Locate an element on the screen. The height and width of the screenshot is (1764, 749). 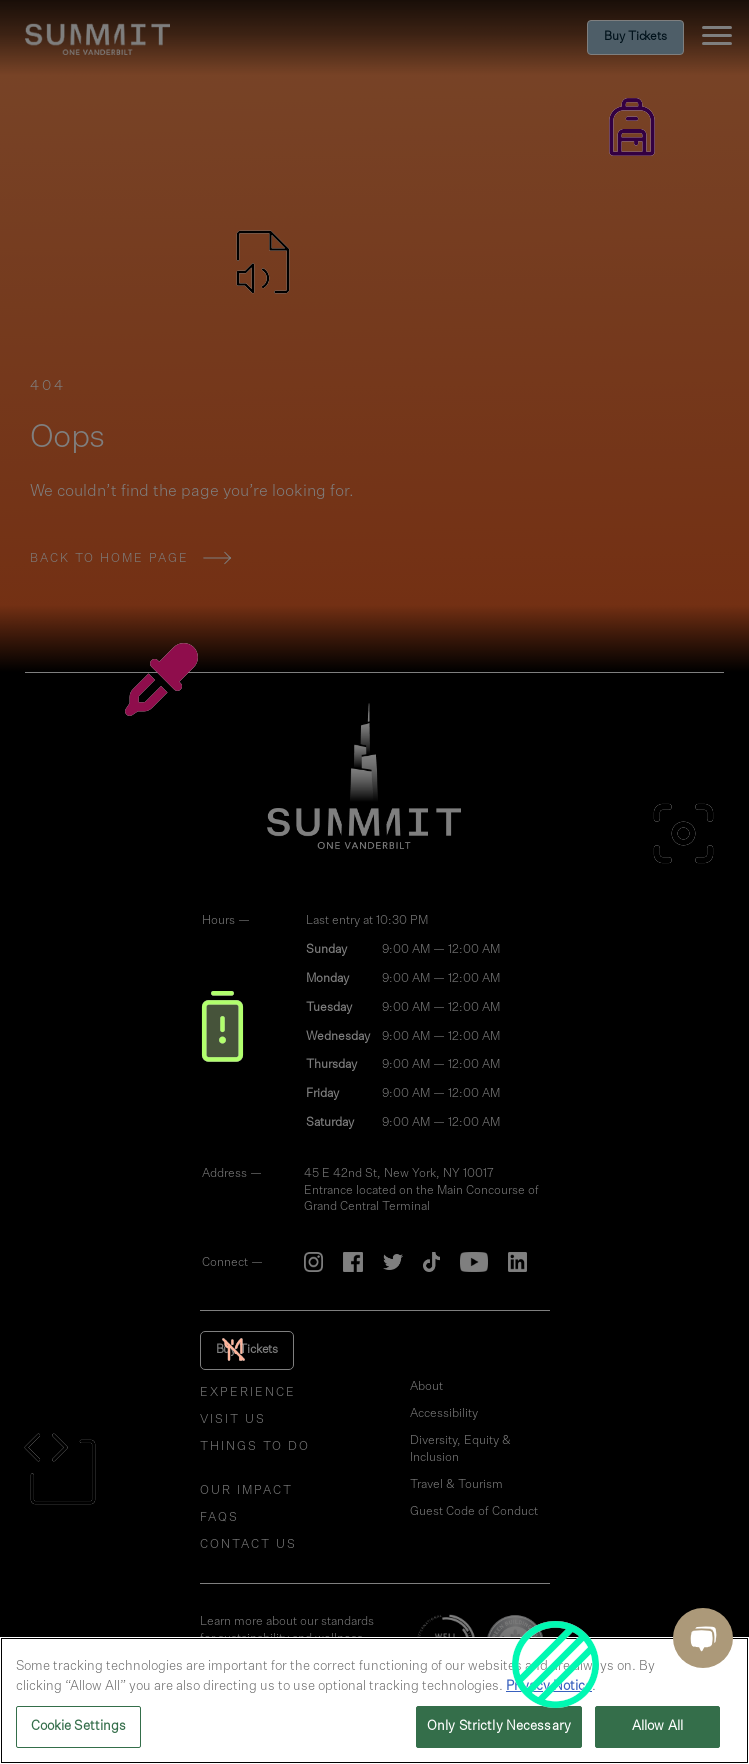
insert a code block or snippet is located at coordinates (63, 1472).